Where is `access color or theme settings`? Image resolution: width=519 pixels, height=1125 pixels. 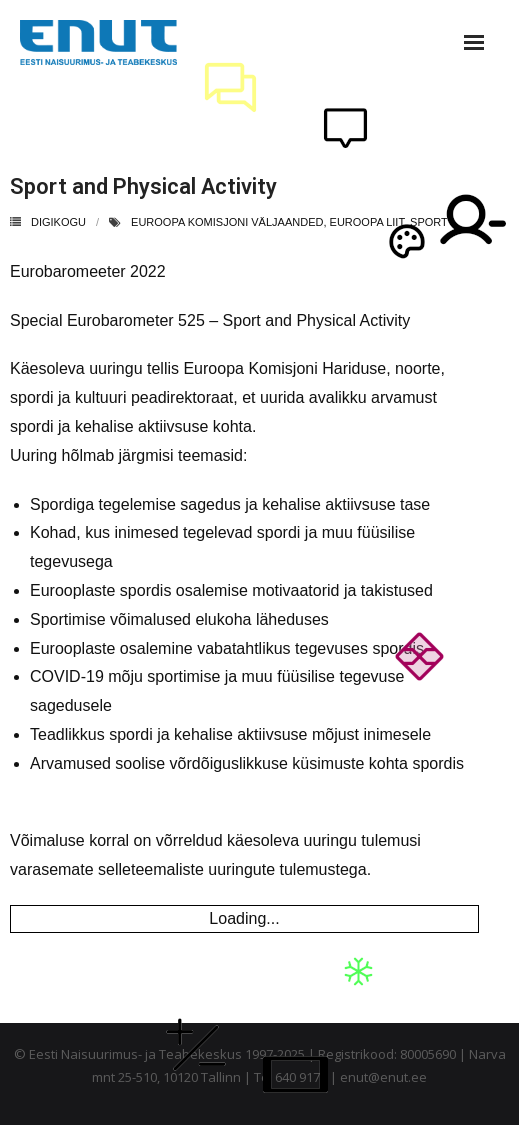
access color or theme settings is located at coordinates (407, 242).